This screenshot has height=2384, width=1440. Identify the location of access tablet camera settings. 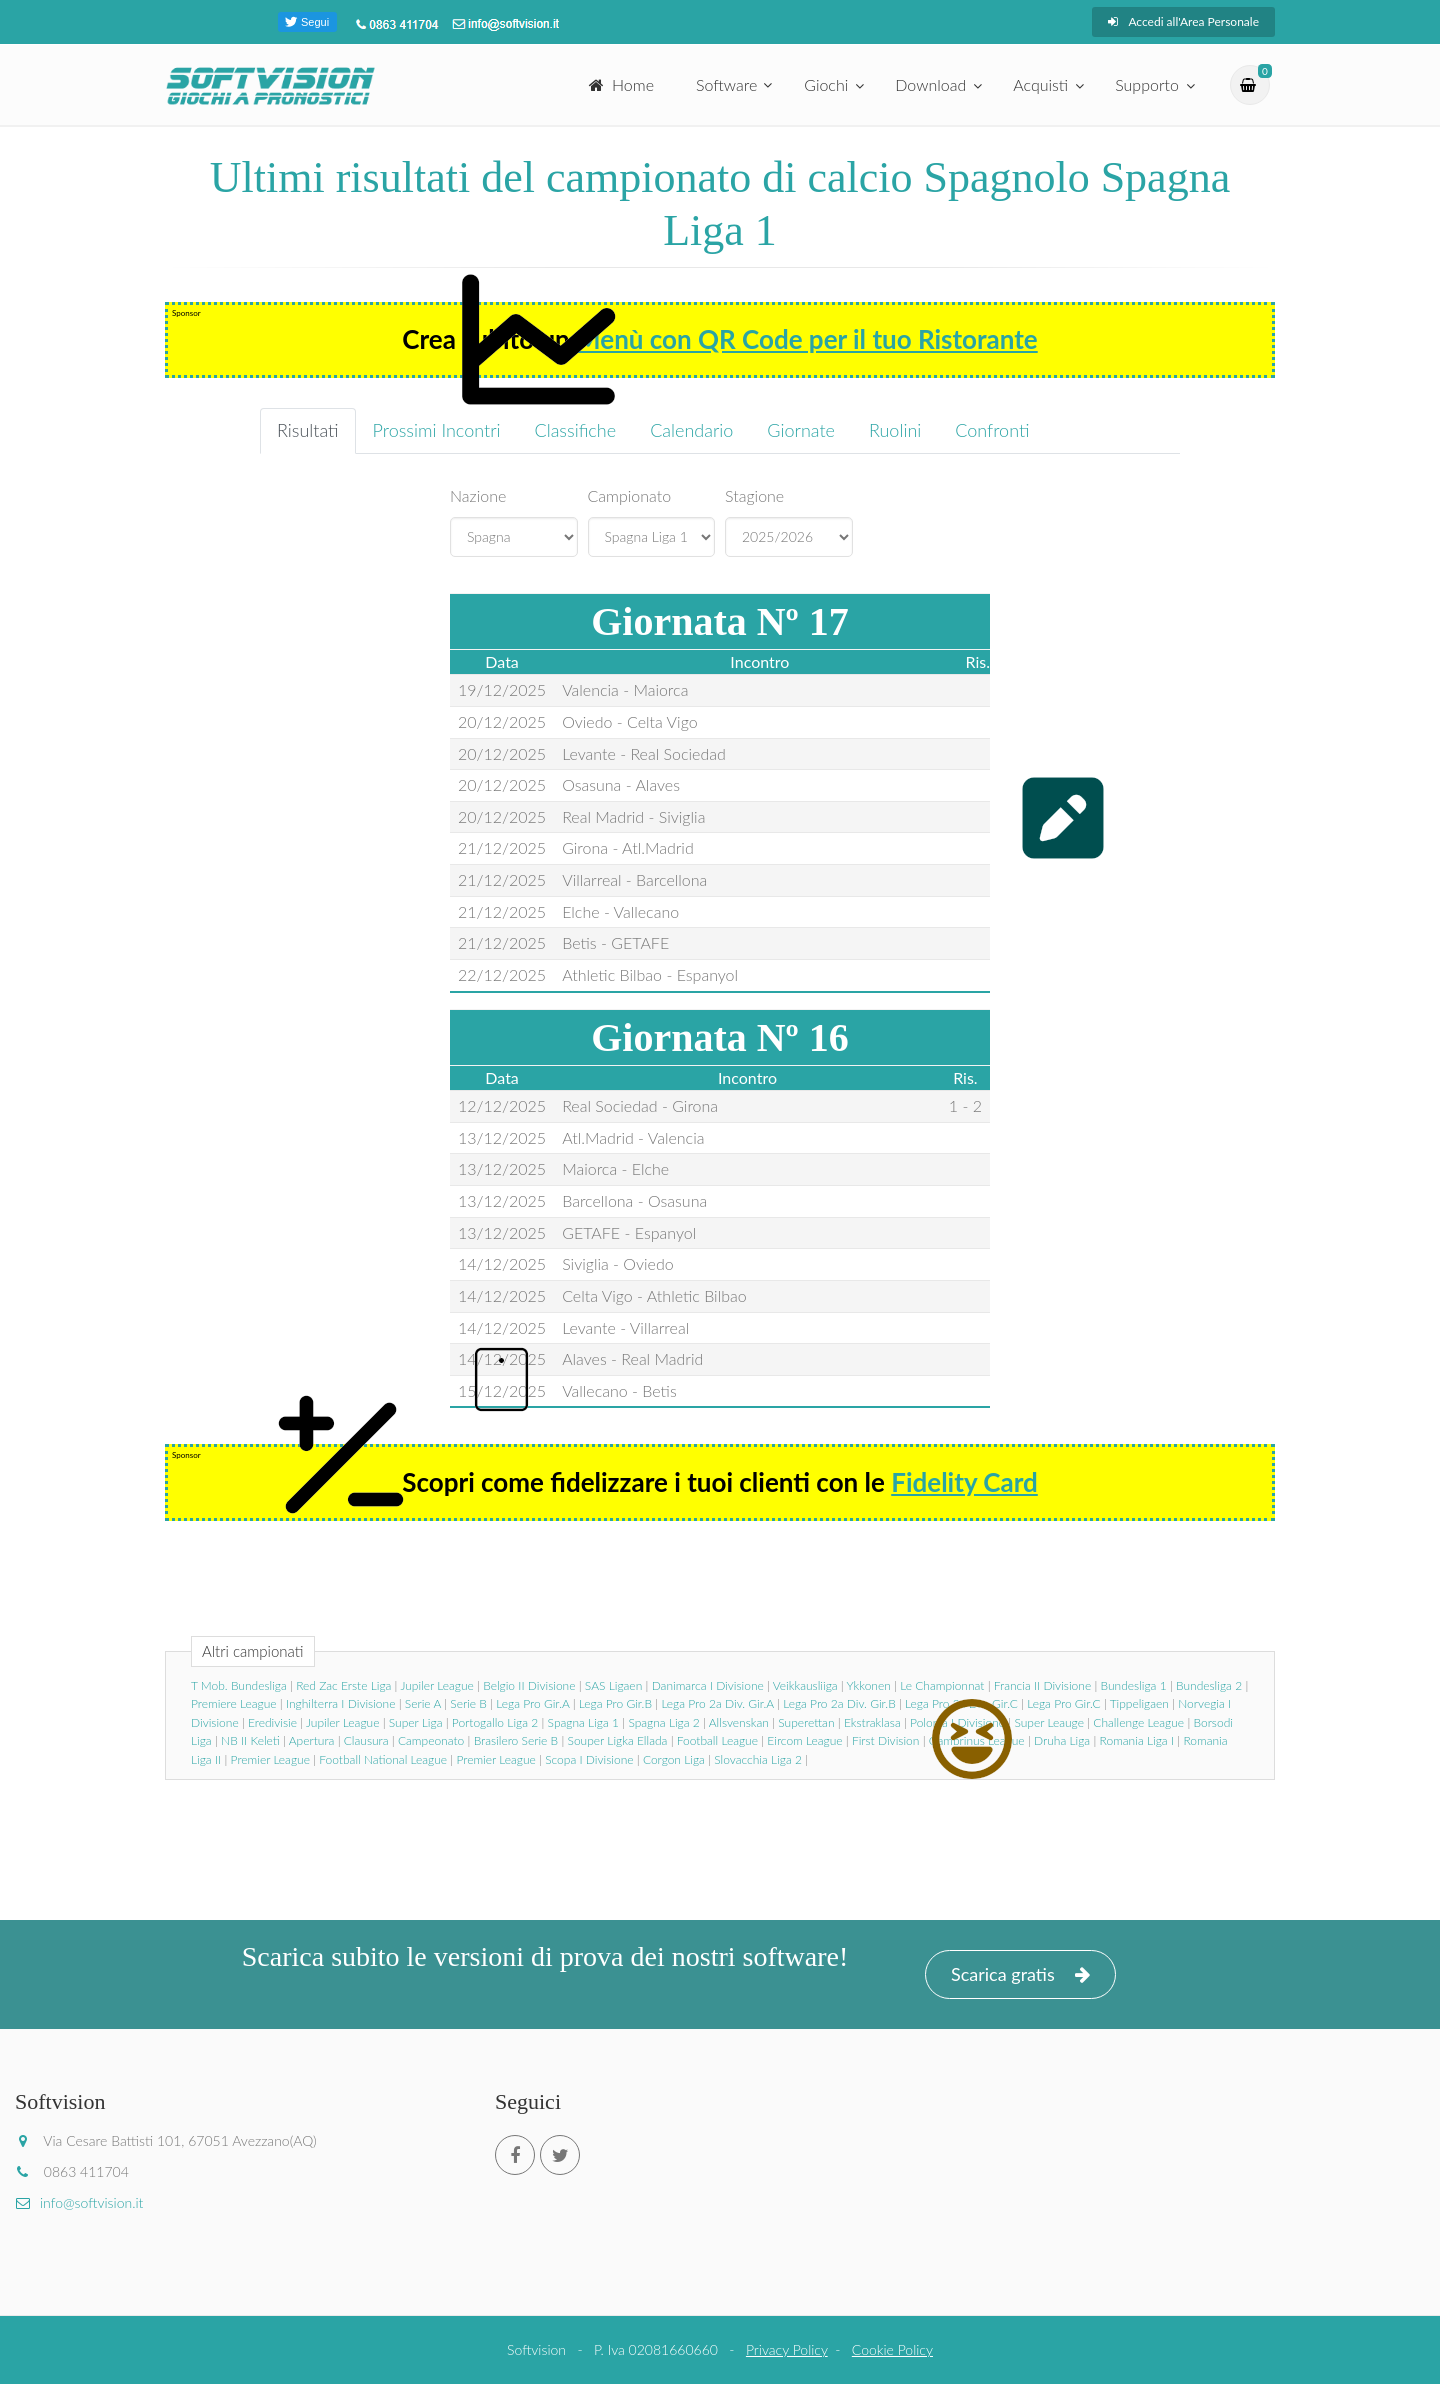
(501, 1379).